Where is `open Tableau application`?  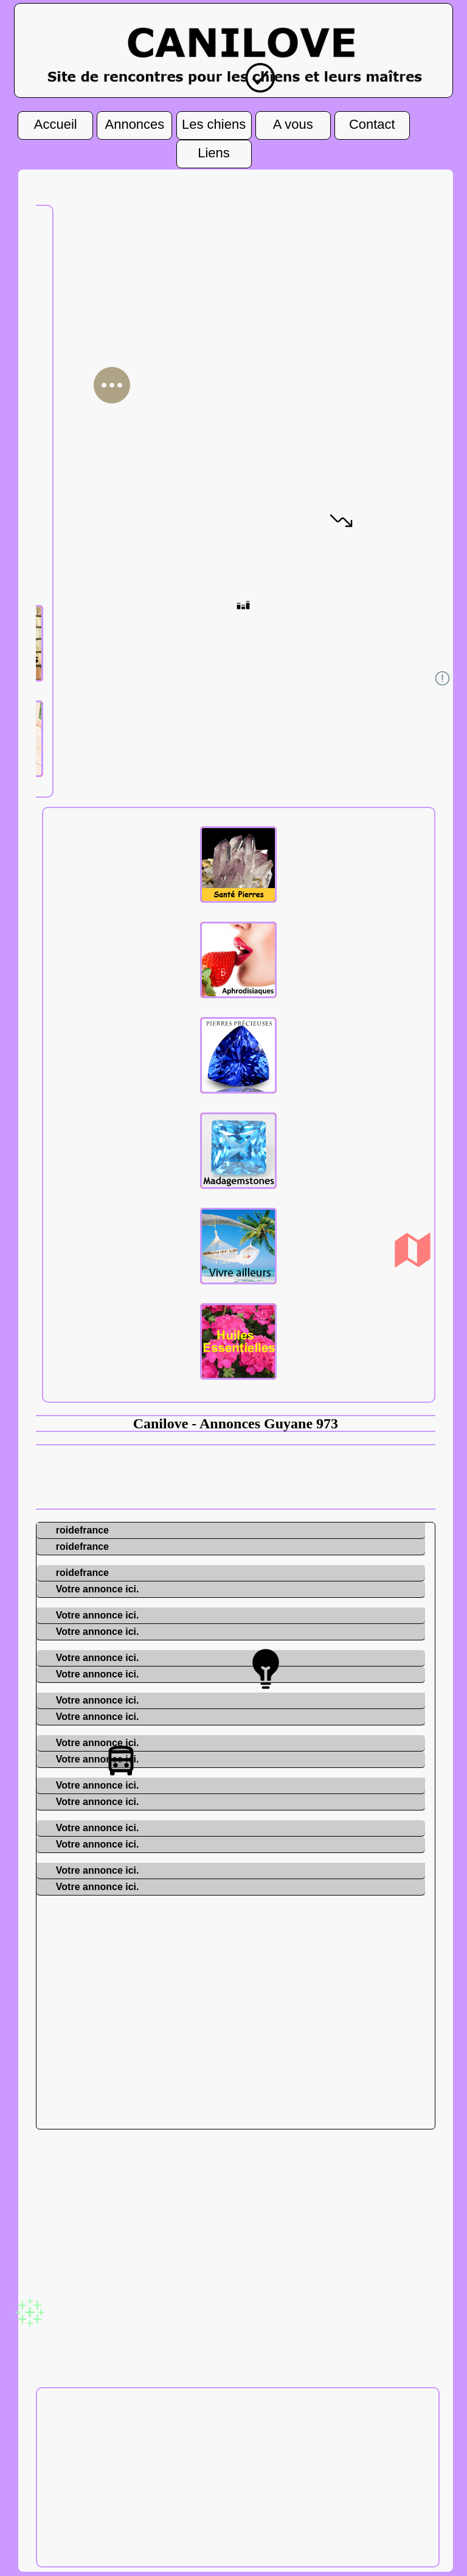 open Tableau application is located at coordinates (30, 2312).